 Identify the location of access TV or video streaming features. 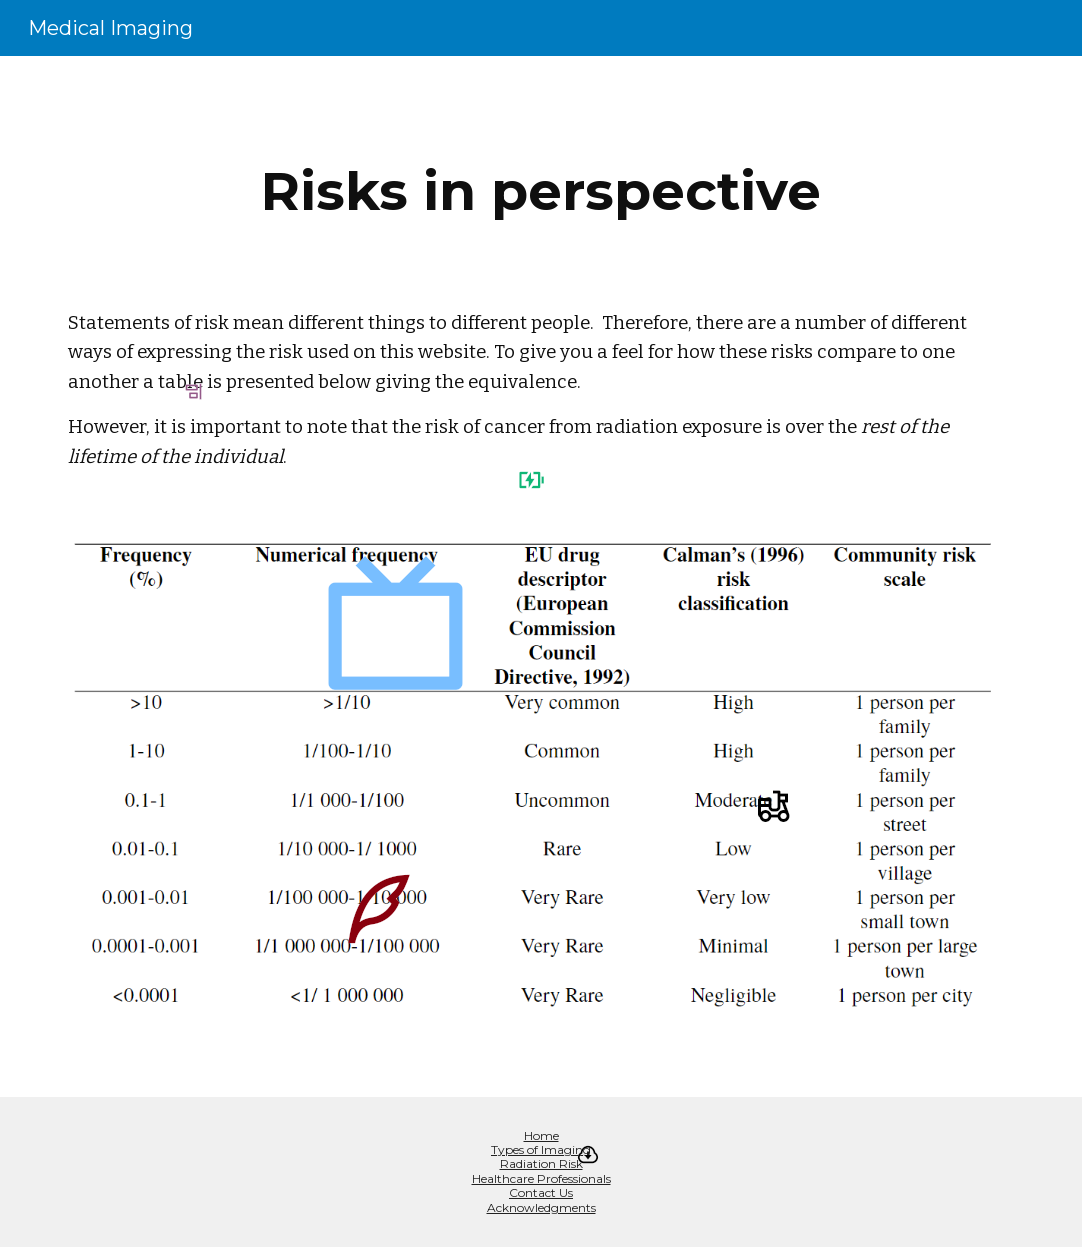
(395, 629).